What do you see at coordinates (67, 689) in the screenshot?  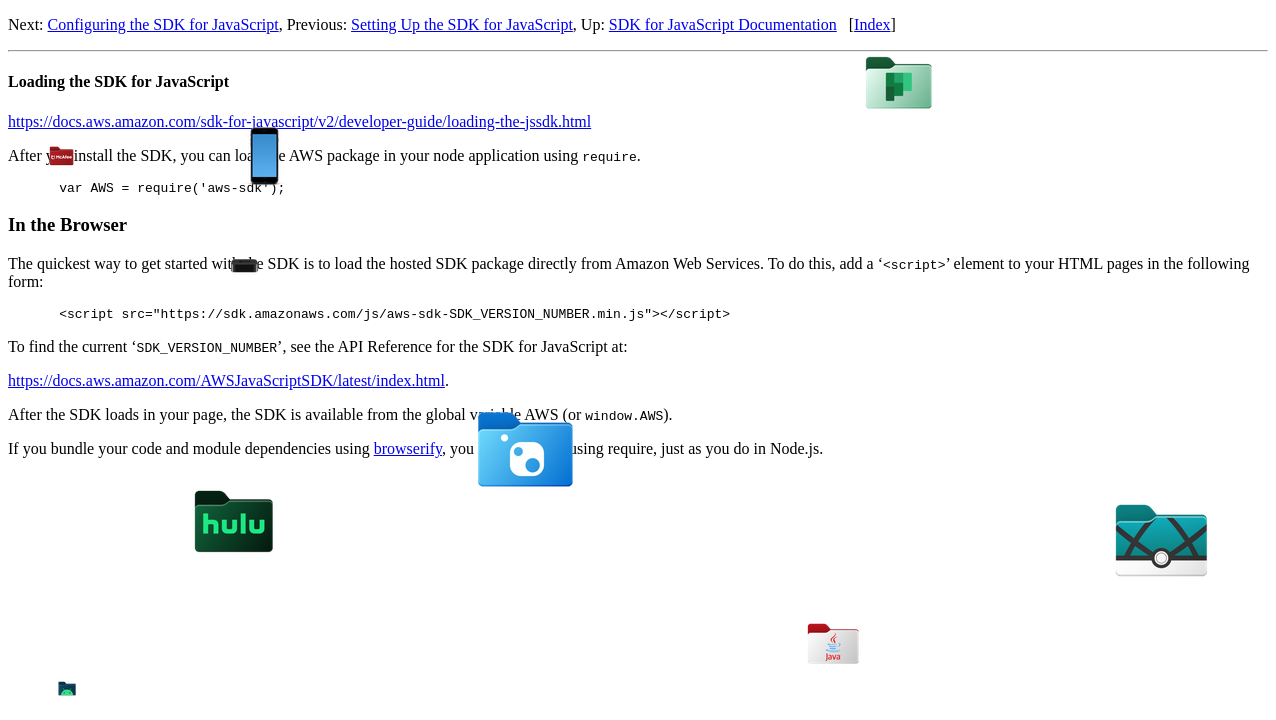 I see `open android files folder` at bounding box center [67, 689].